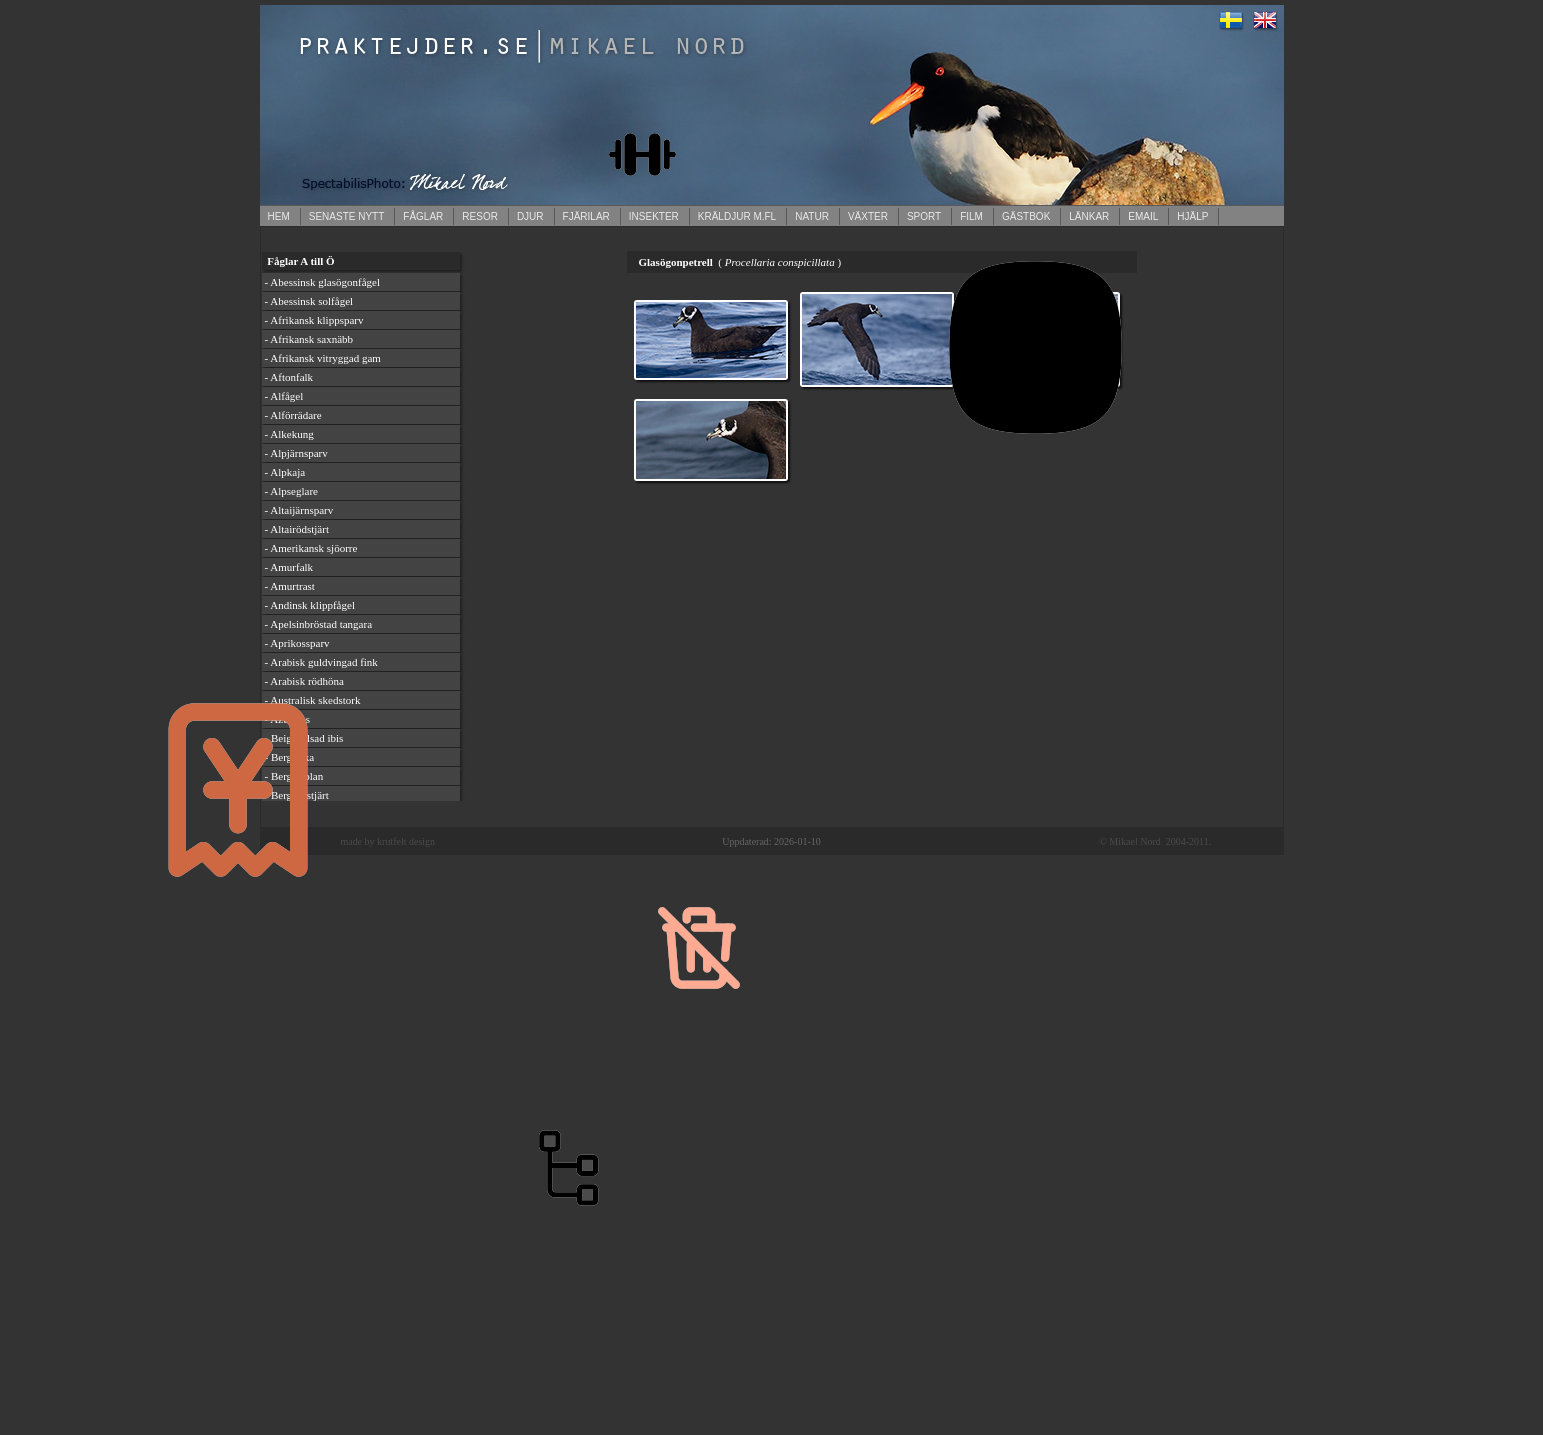  Describe the element at coordinates (1035, 347) in the screenshot. I see `a filled checkbox or selection indicator` at that location.